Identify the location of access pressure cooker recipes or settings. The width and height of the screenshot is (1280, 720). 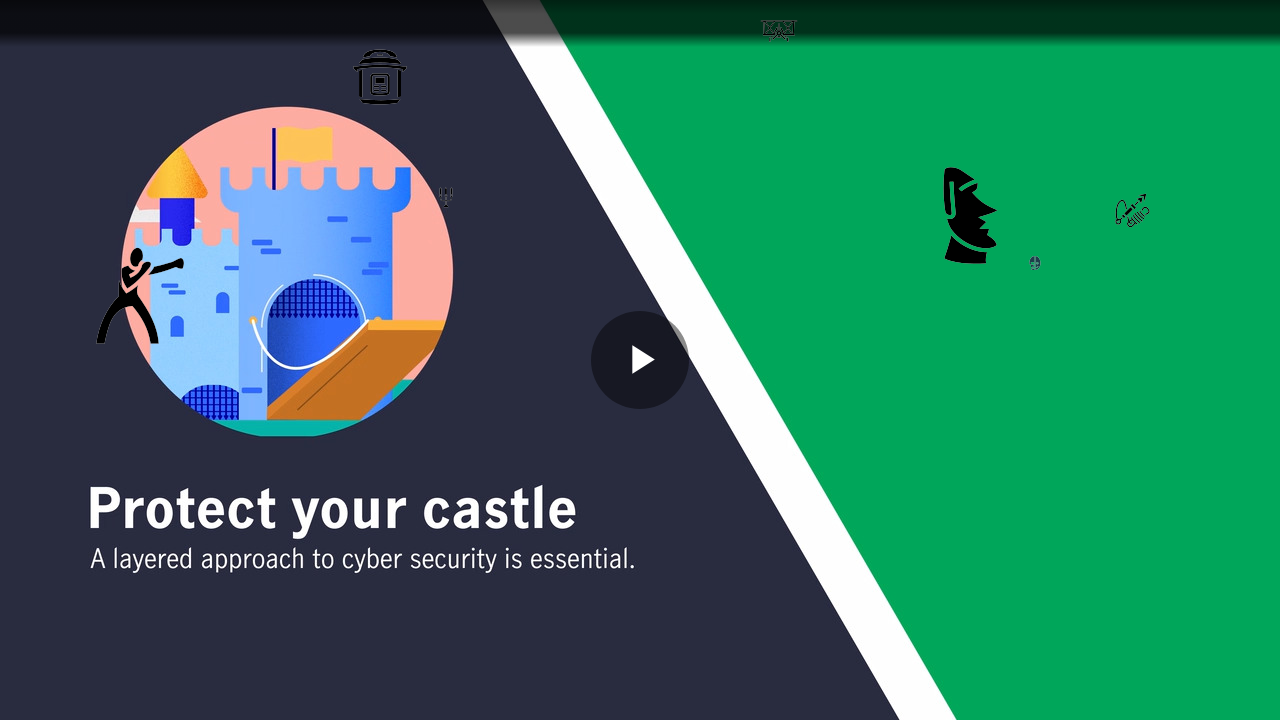
(380, 77).